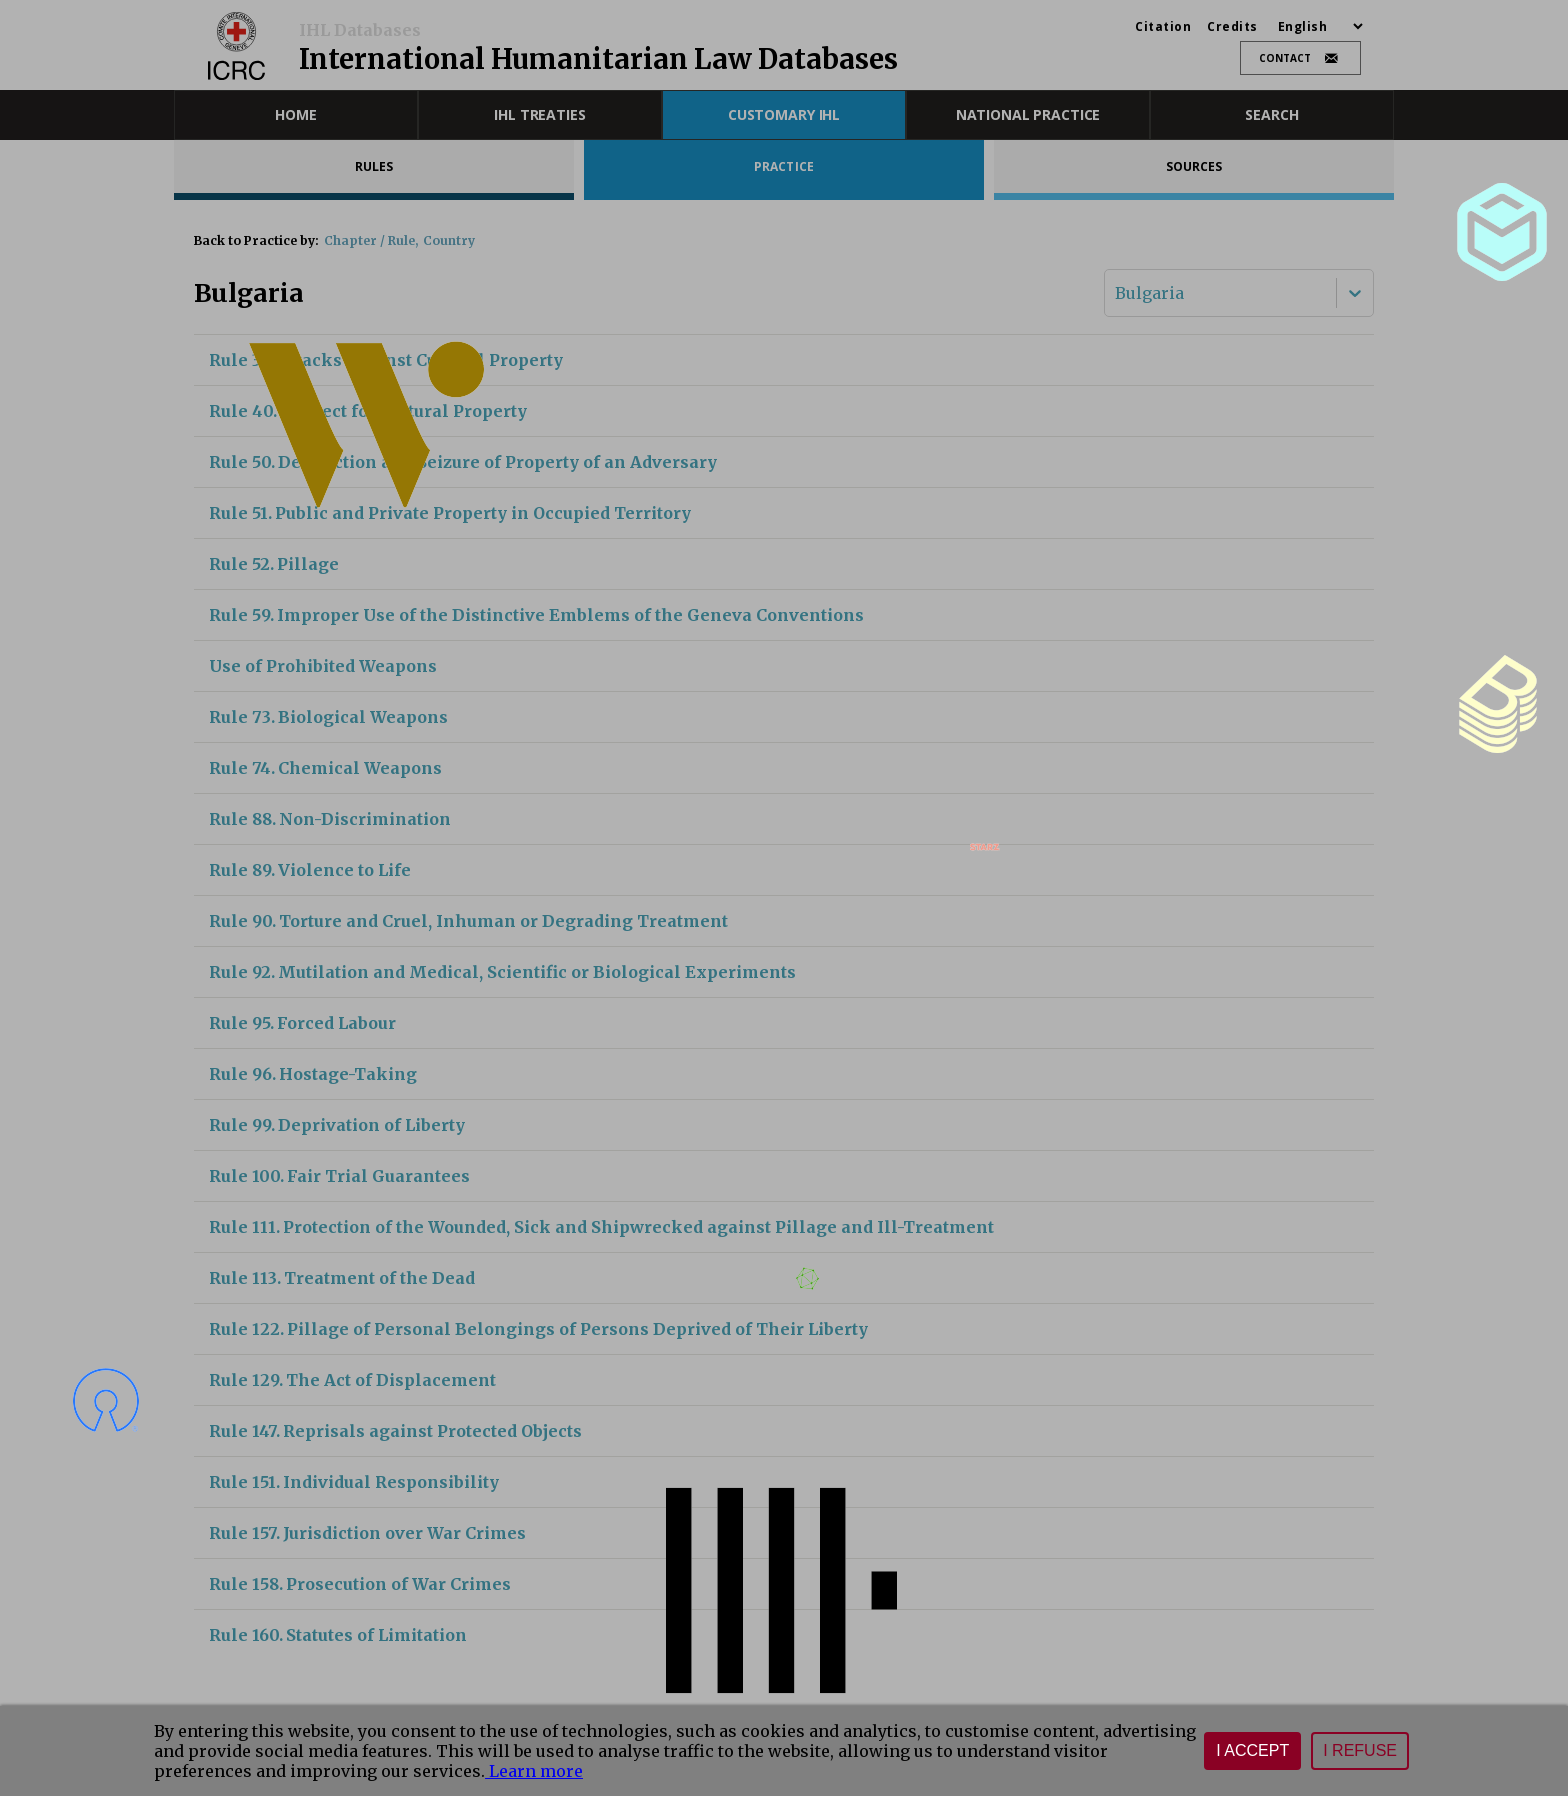 Image resolution: width=1568 pixels, height=1796 pixels. I want to click on open source initiative logo, so click(106, 1400).